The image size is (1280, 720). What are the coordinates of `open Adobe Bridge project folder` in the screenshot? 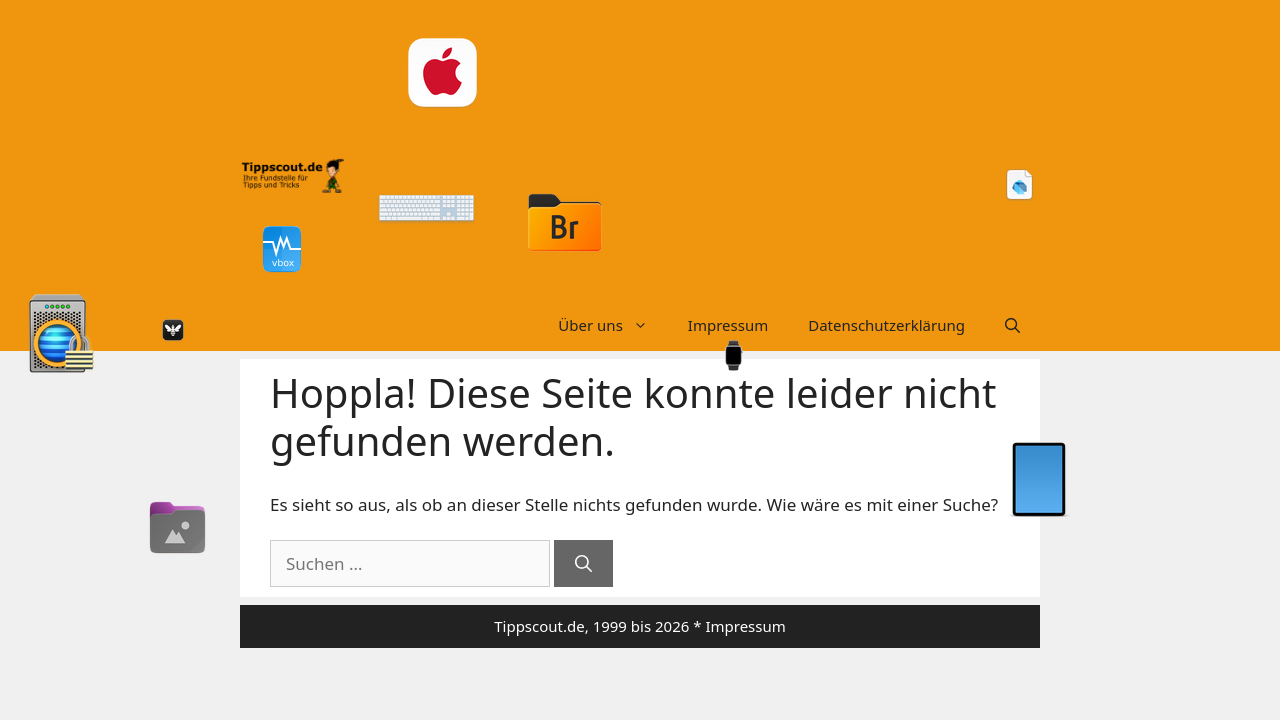 It's located at (564, 224).